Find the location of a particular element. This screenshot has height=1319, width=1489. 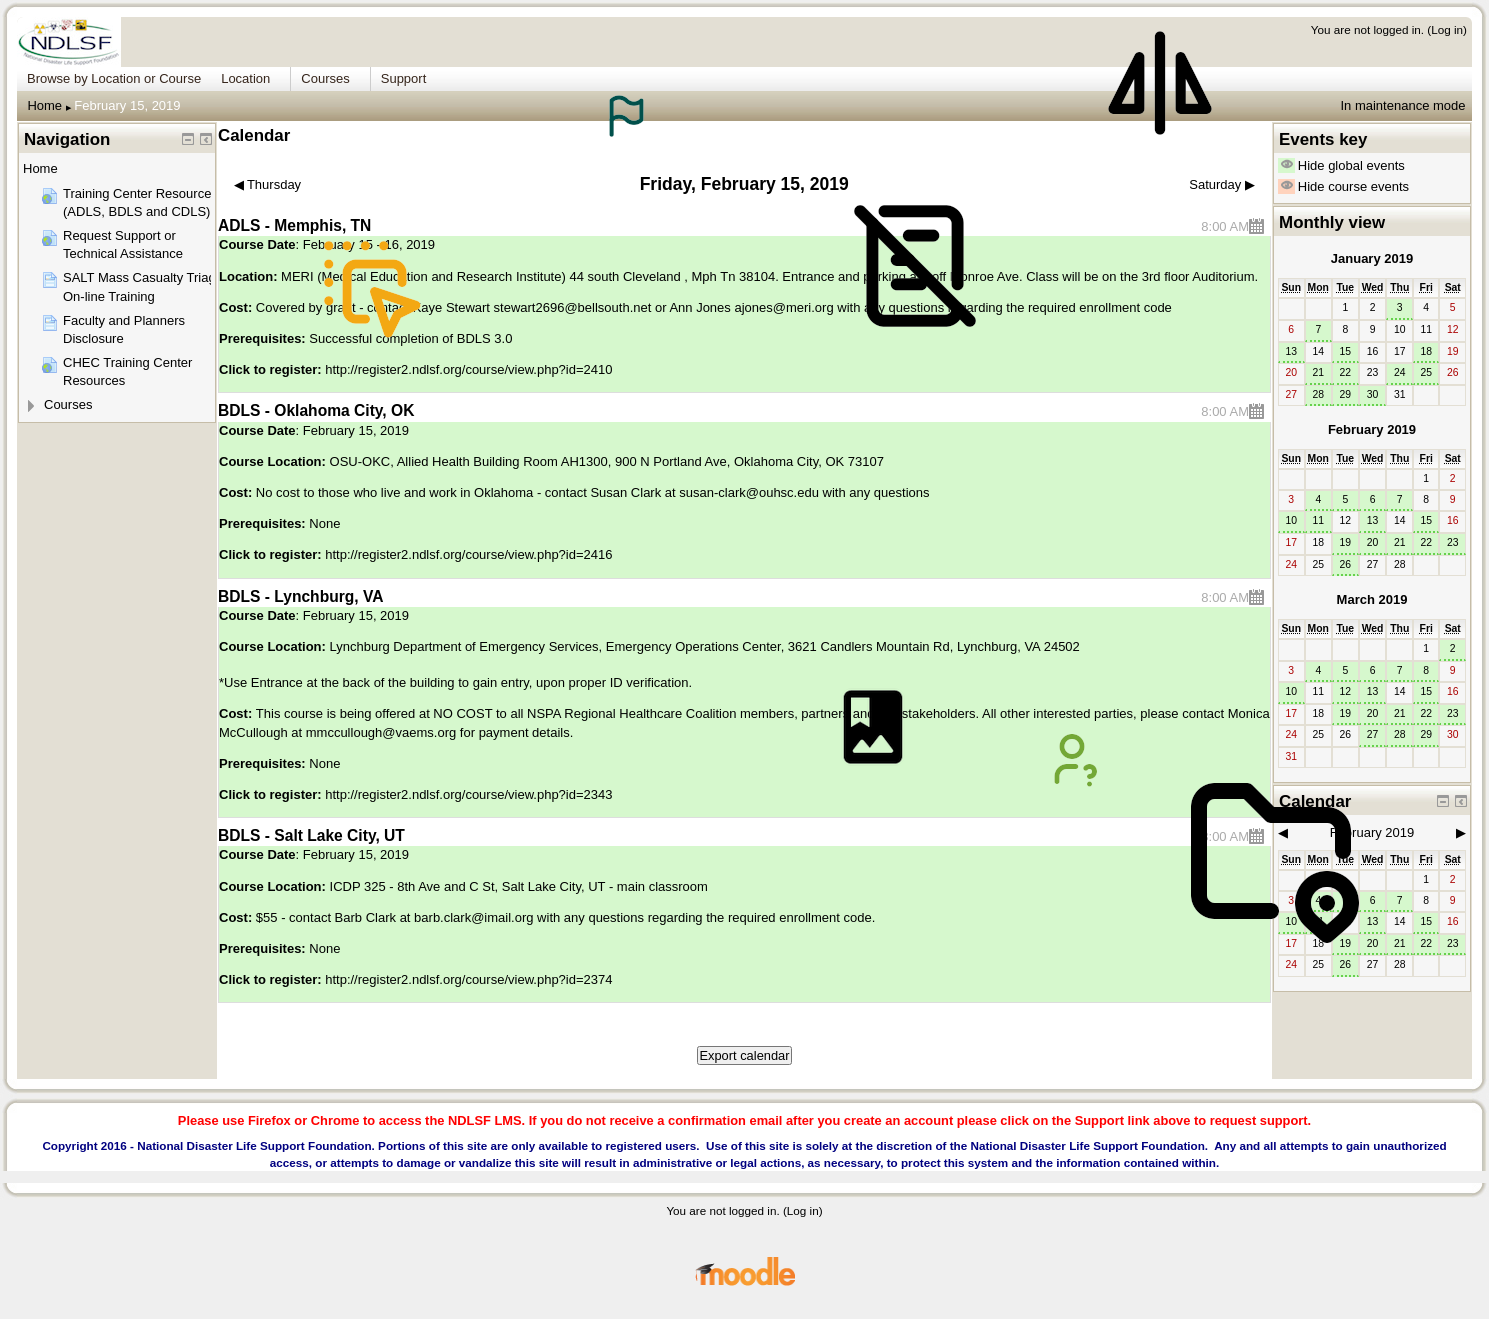

flip image or content vertically is located at coordinates (1160, 83).